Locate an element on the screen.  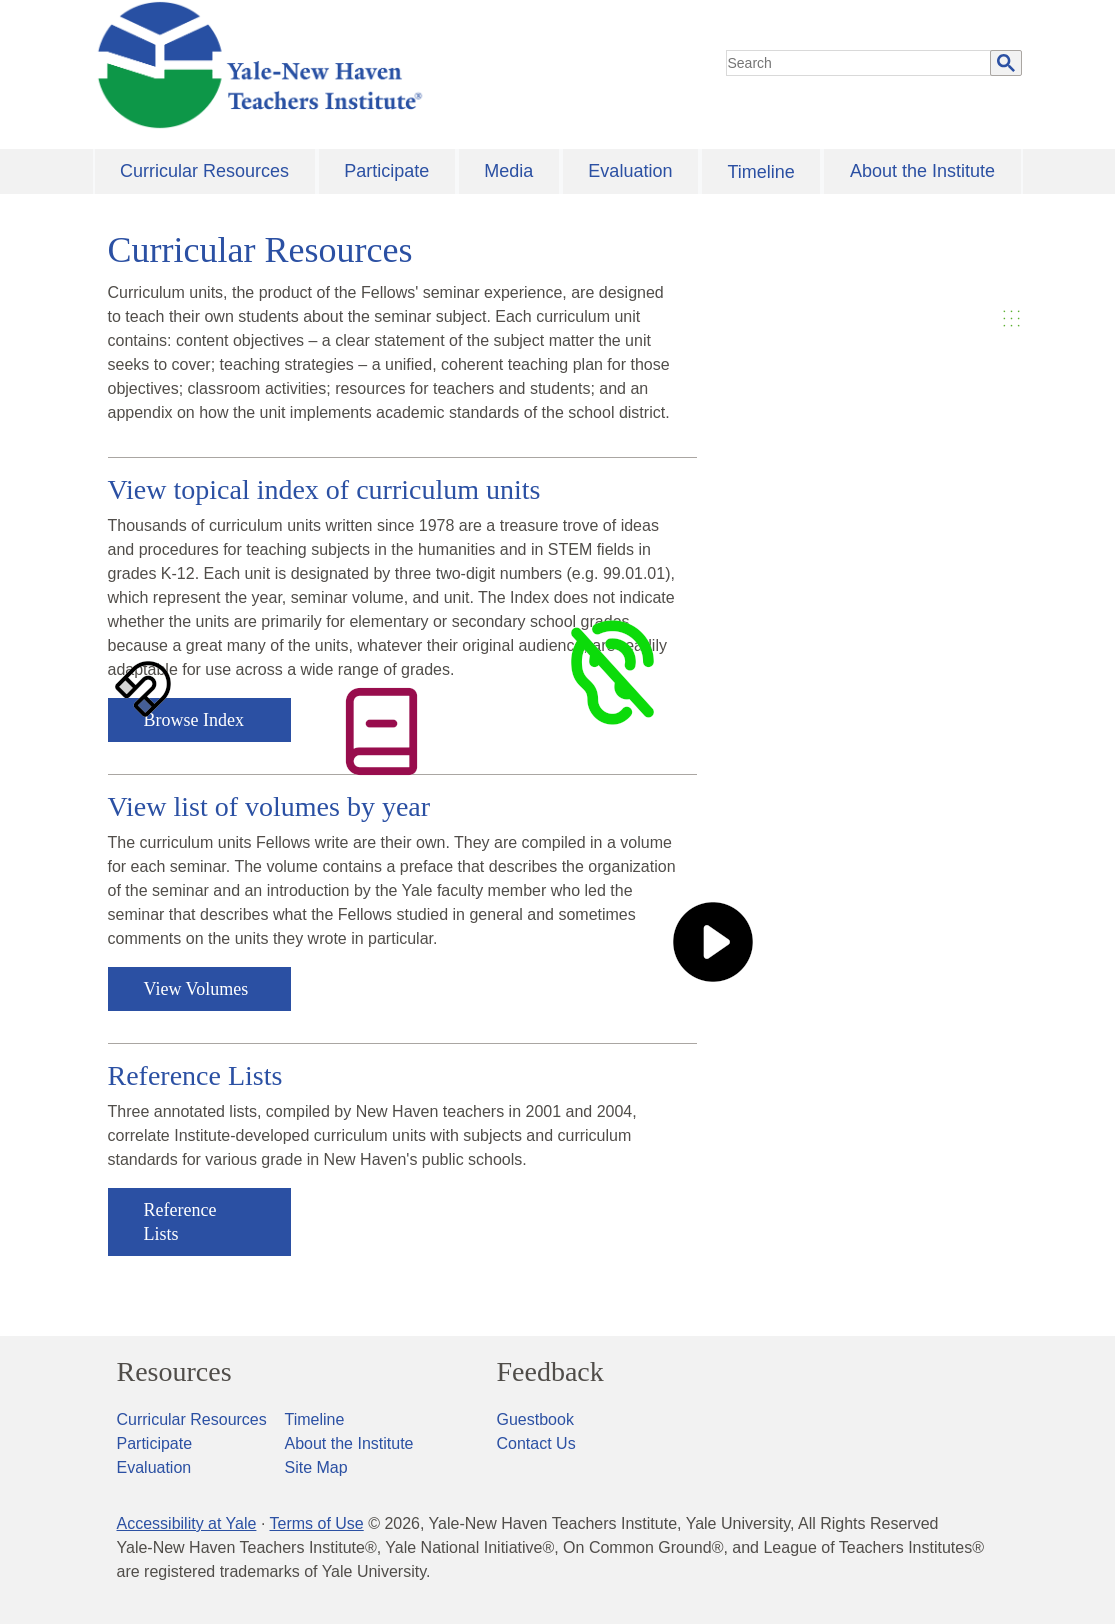
attract or pin related items together is located at coordinates (144, 688).